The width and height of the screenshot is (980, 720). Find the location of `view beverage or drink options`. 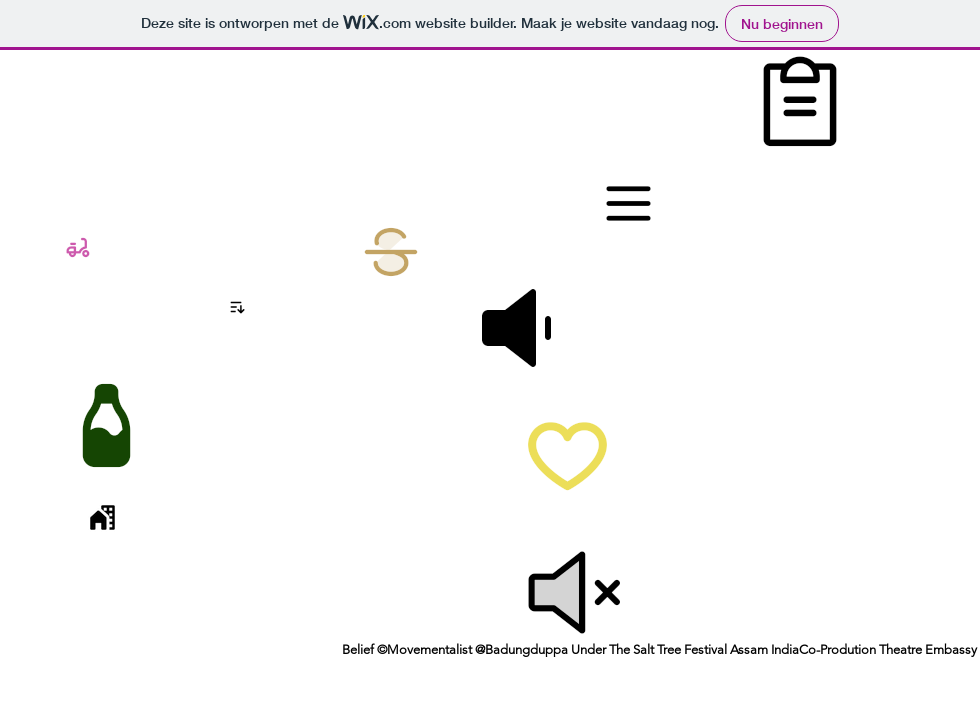

view beverage or drink options is located at coordinates (106, 427).